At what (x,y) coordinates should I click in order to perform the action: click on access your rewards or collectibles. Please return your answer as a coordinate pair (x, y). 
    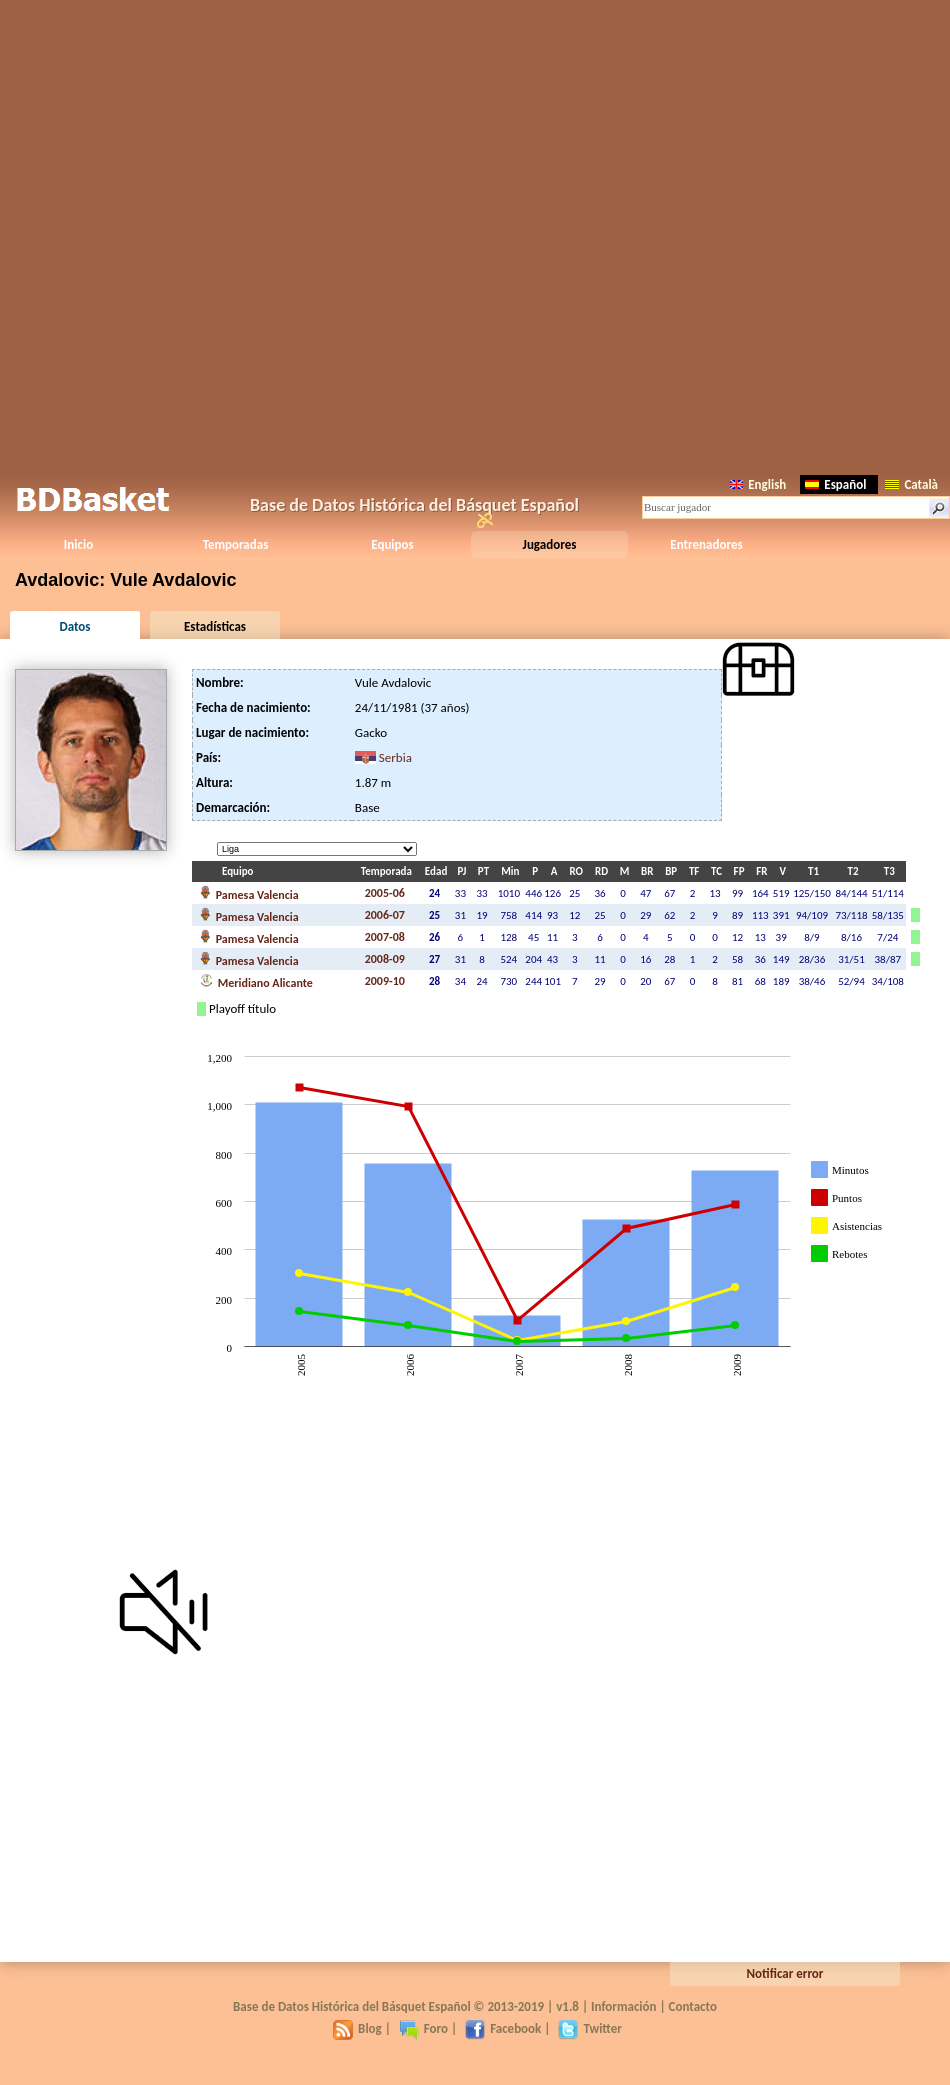
    Looking at the image, I should click on (758, 670).